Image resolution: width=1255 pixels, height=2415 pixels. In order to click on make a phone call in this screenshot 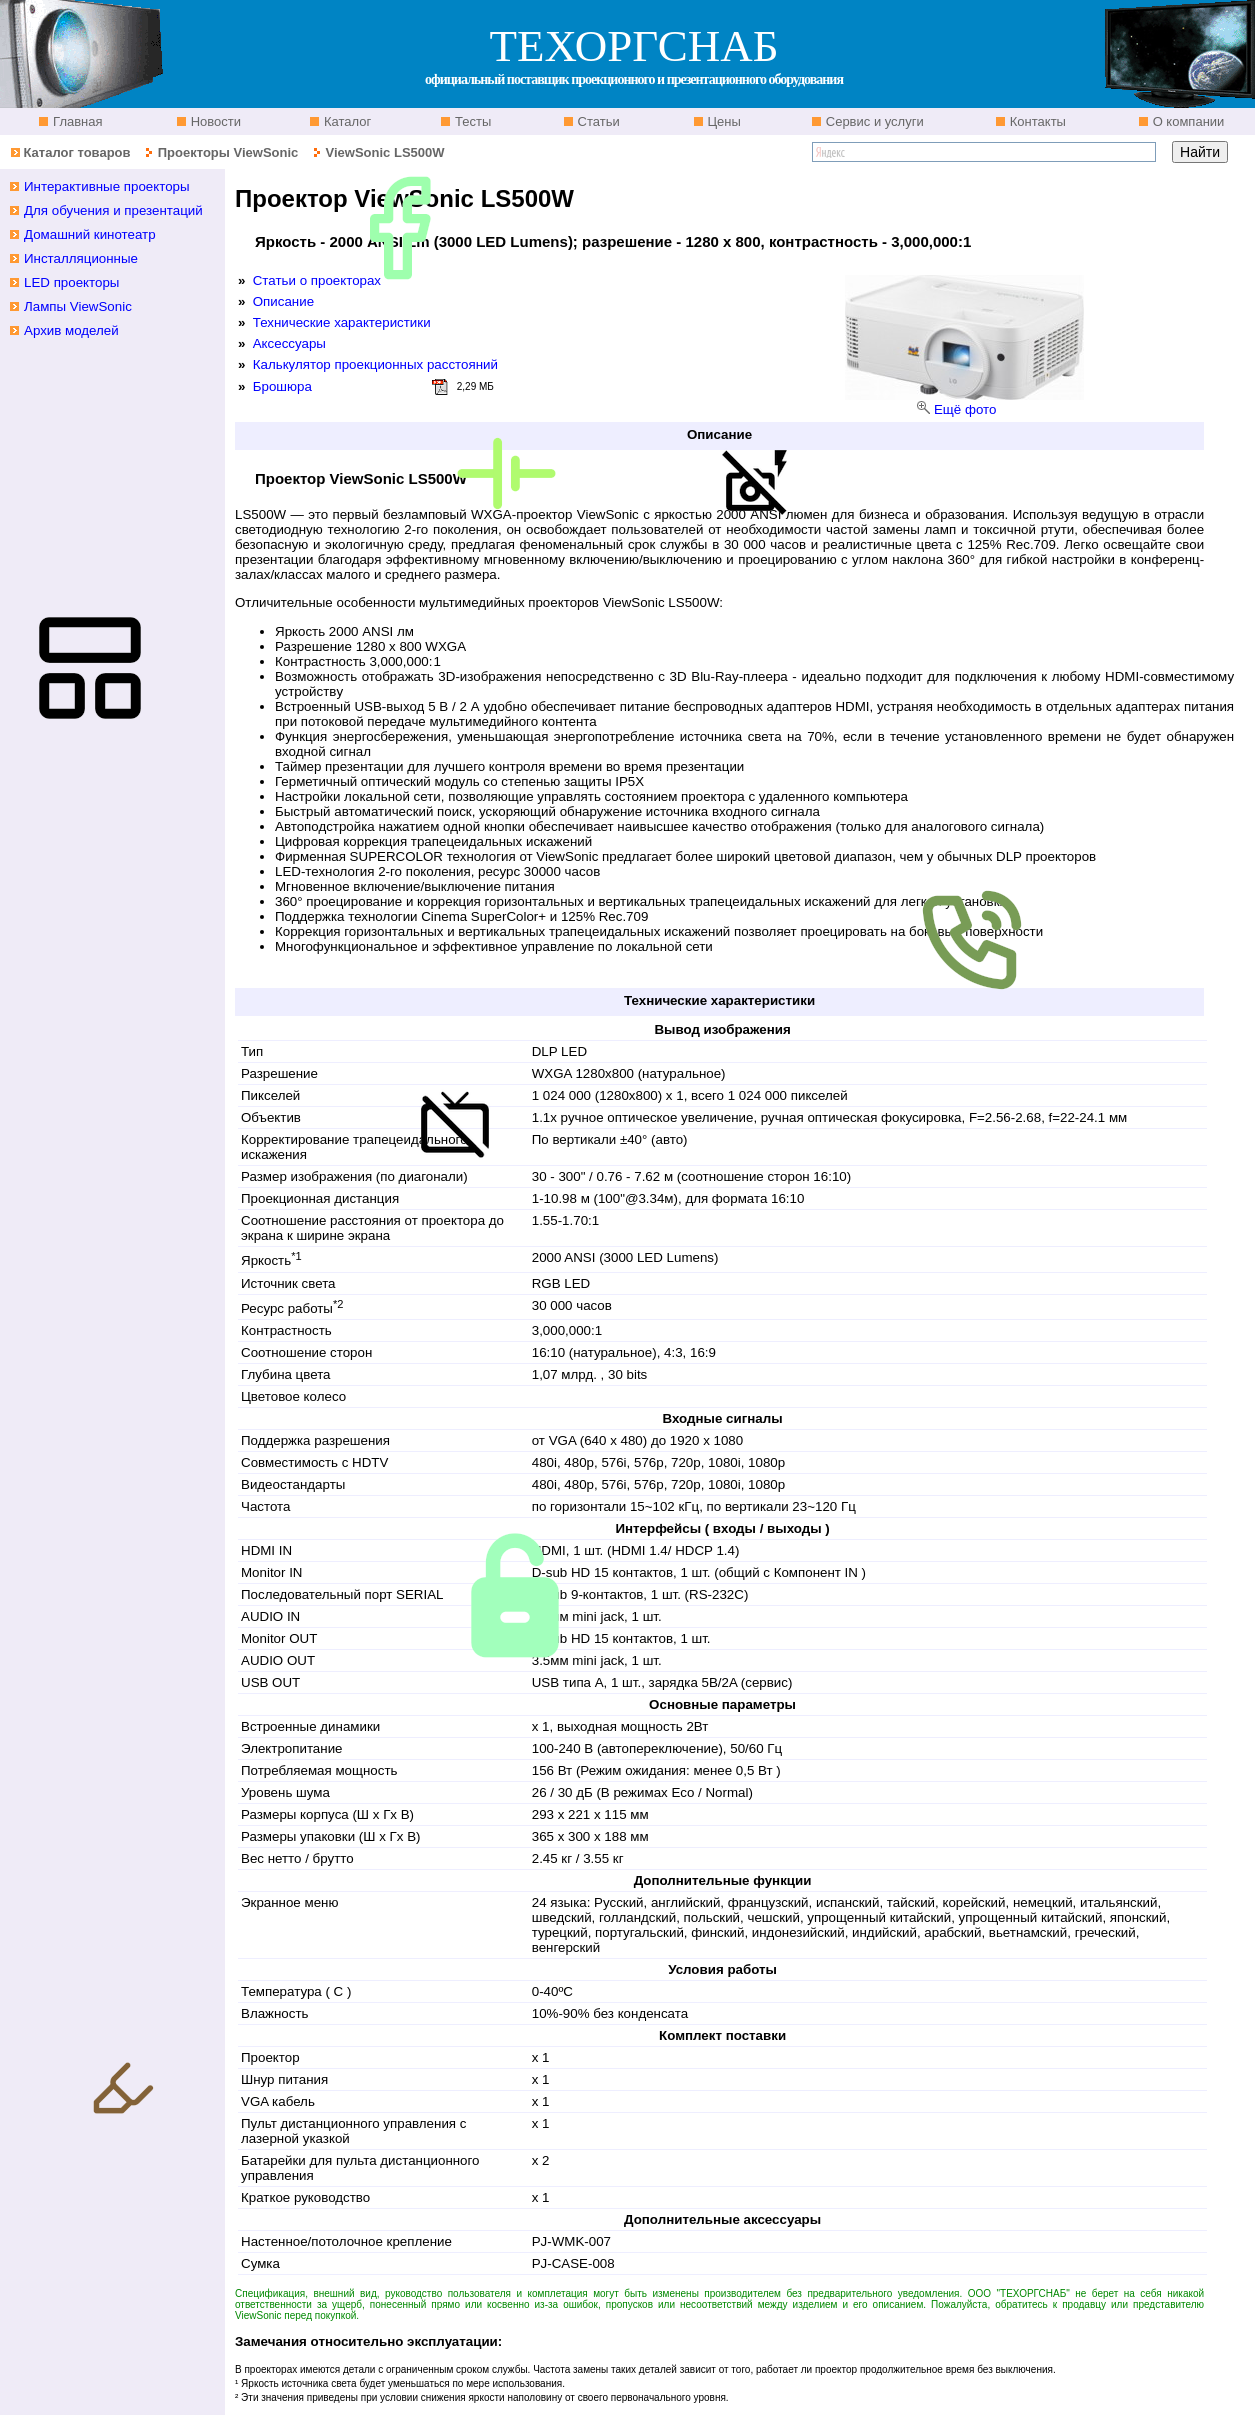, I will do `click(972, 940)`.